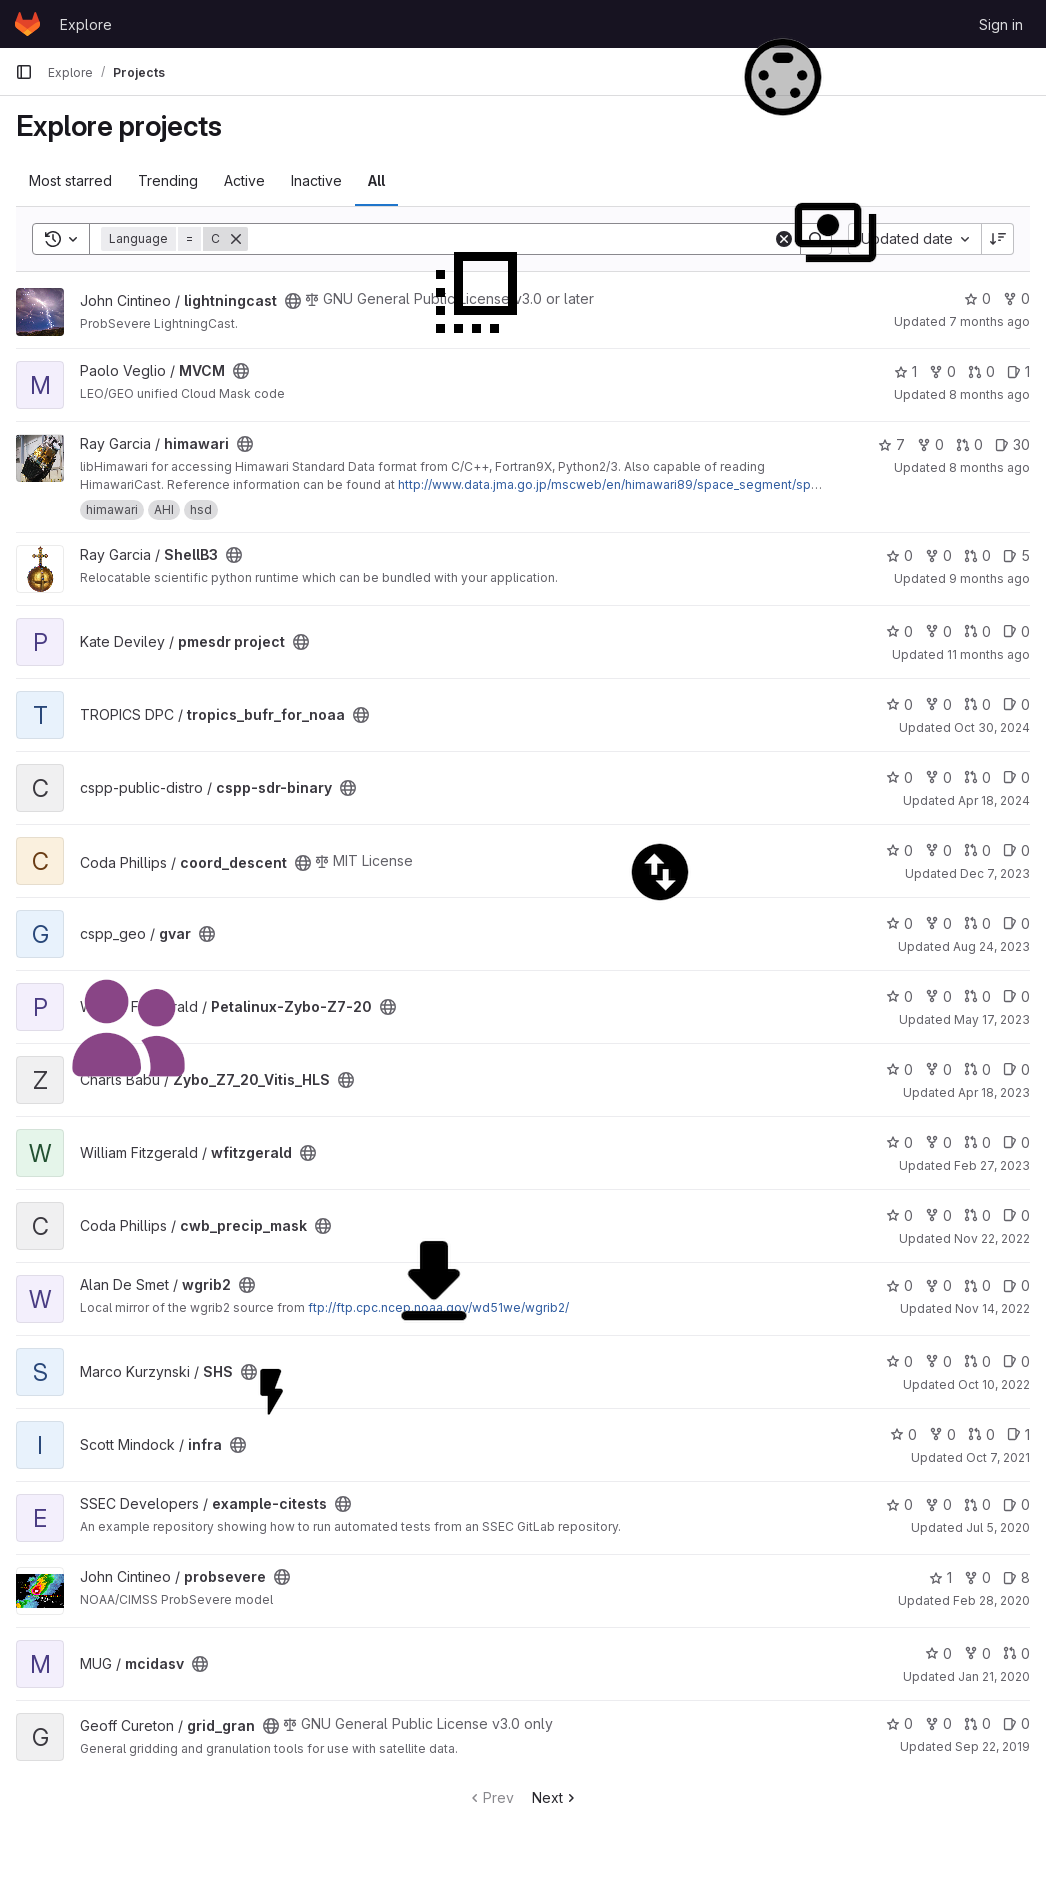 The height and width of the screenshot is (1887, 1046). What do you see at coordinates (128, 1026) in the screenshot?
I see `view your friends list` at bounding box center [128, 1026].